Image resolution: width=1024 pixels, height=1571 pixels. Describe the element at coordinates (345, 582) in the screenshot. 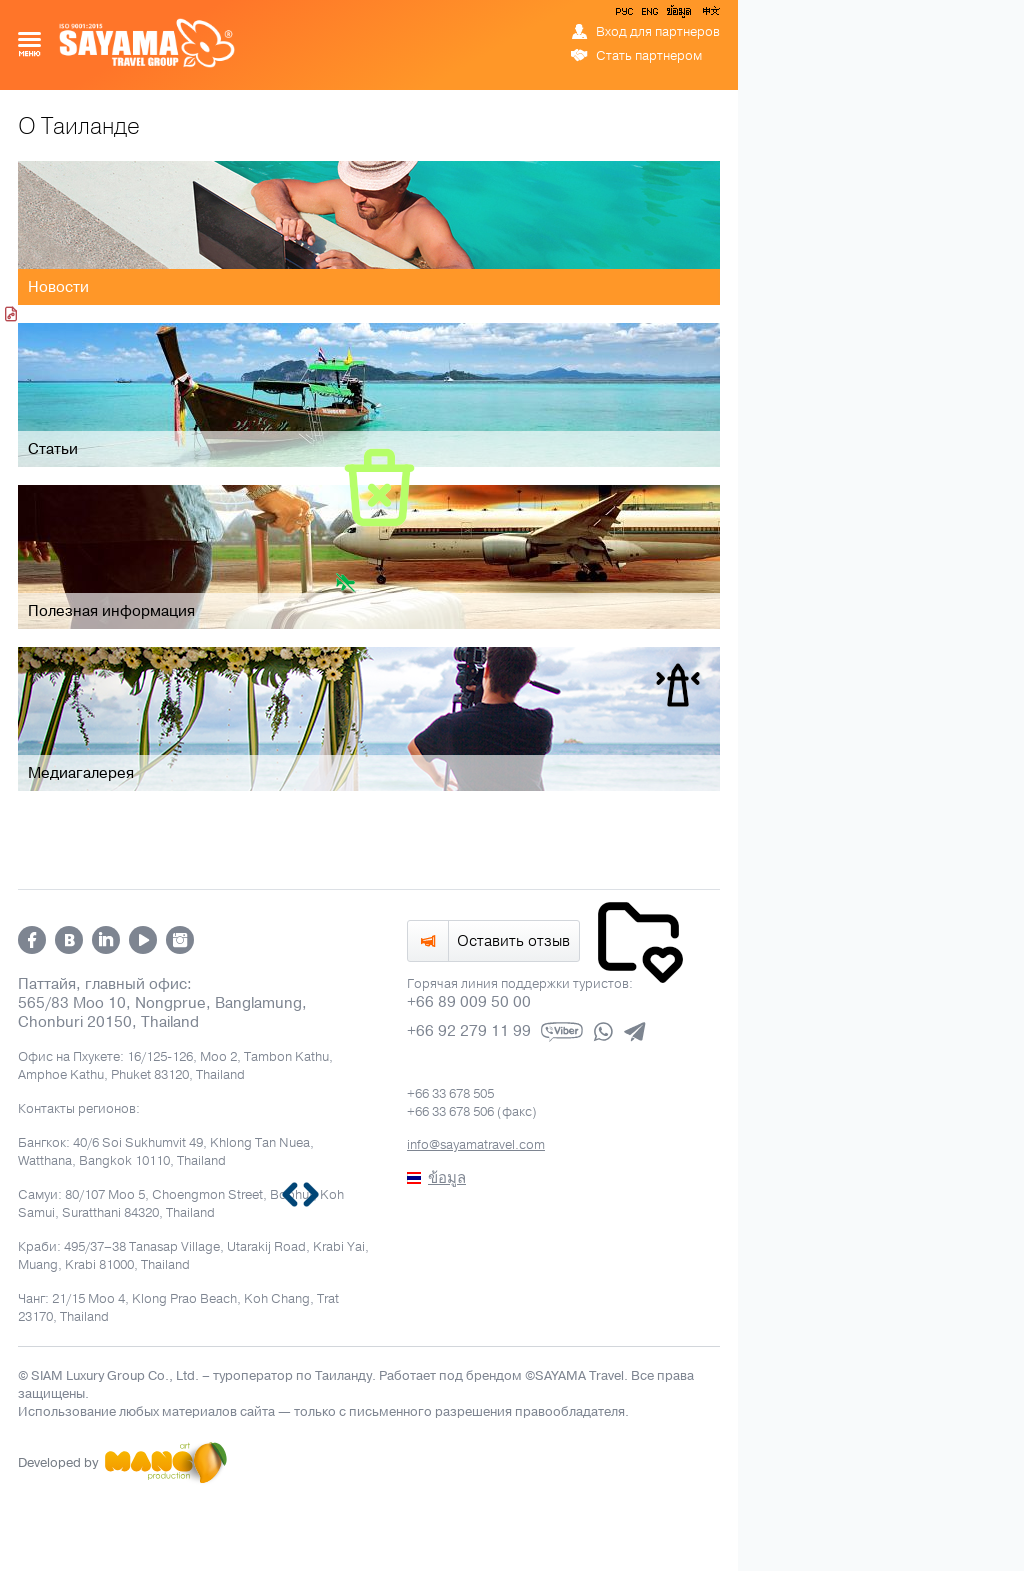

I see `airplane mode is disabled` at that location.